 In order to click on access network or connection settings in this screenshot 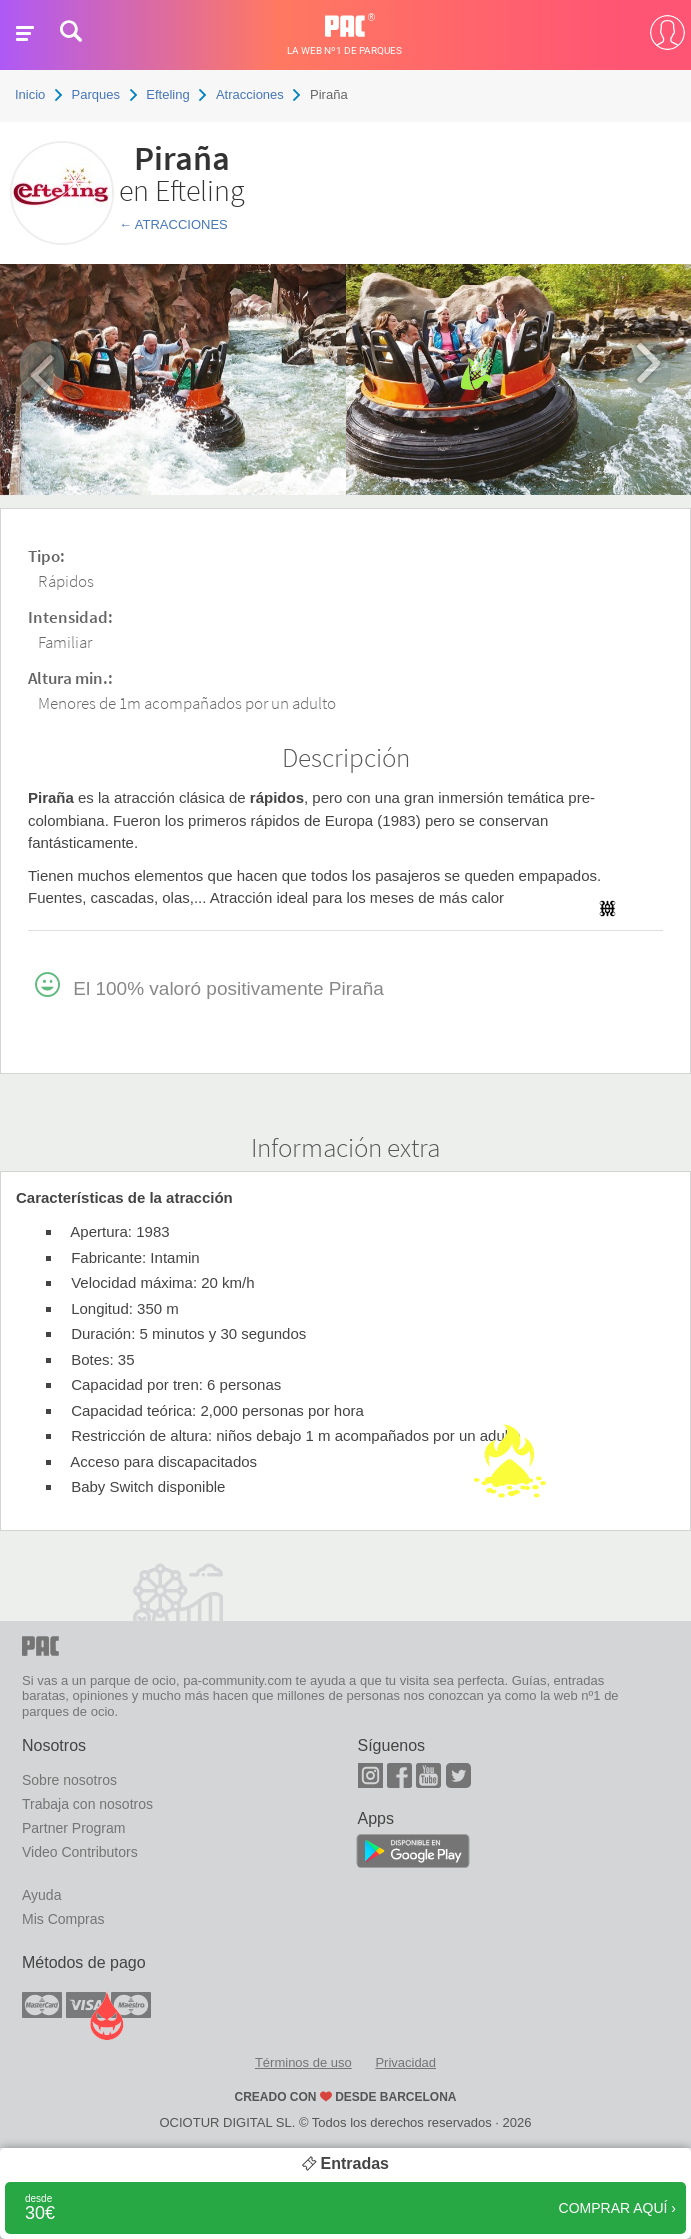, I will do `click(607, 908)`.